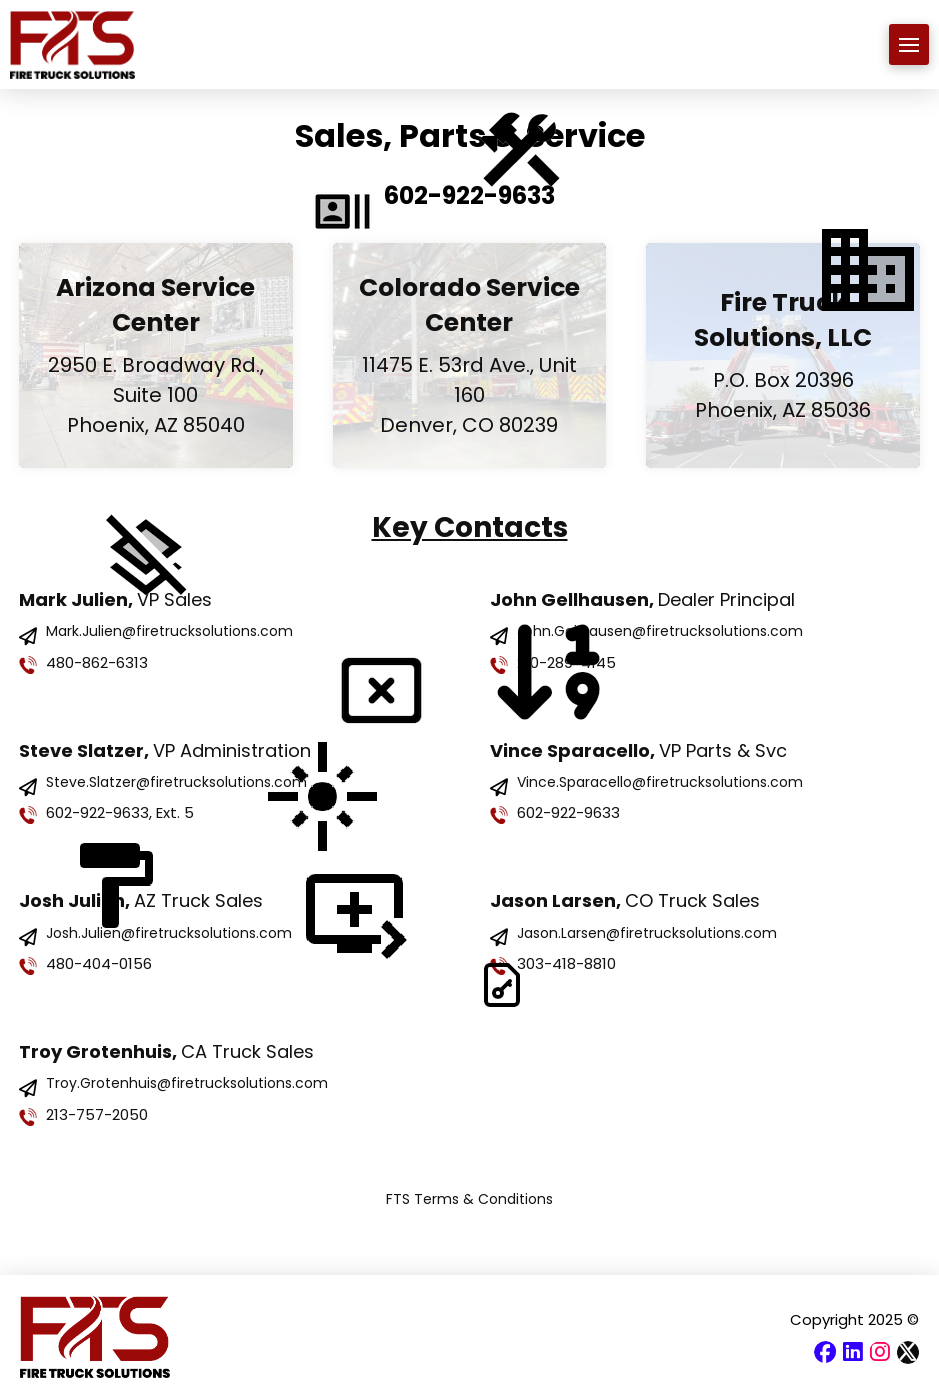 The height and width of the screenshot is (1398, 939). Describe the element at coordinates (114, 885) in the screenshot. I see `apply formatting style to selected content` at that location.